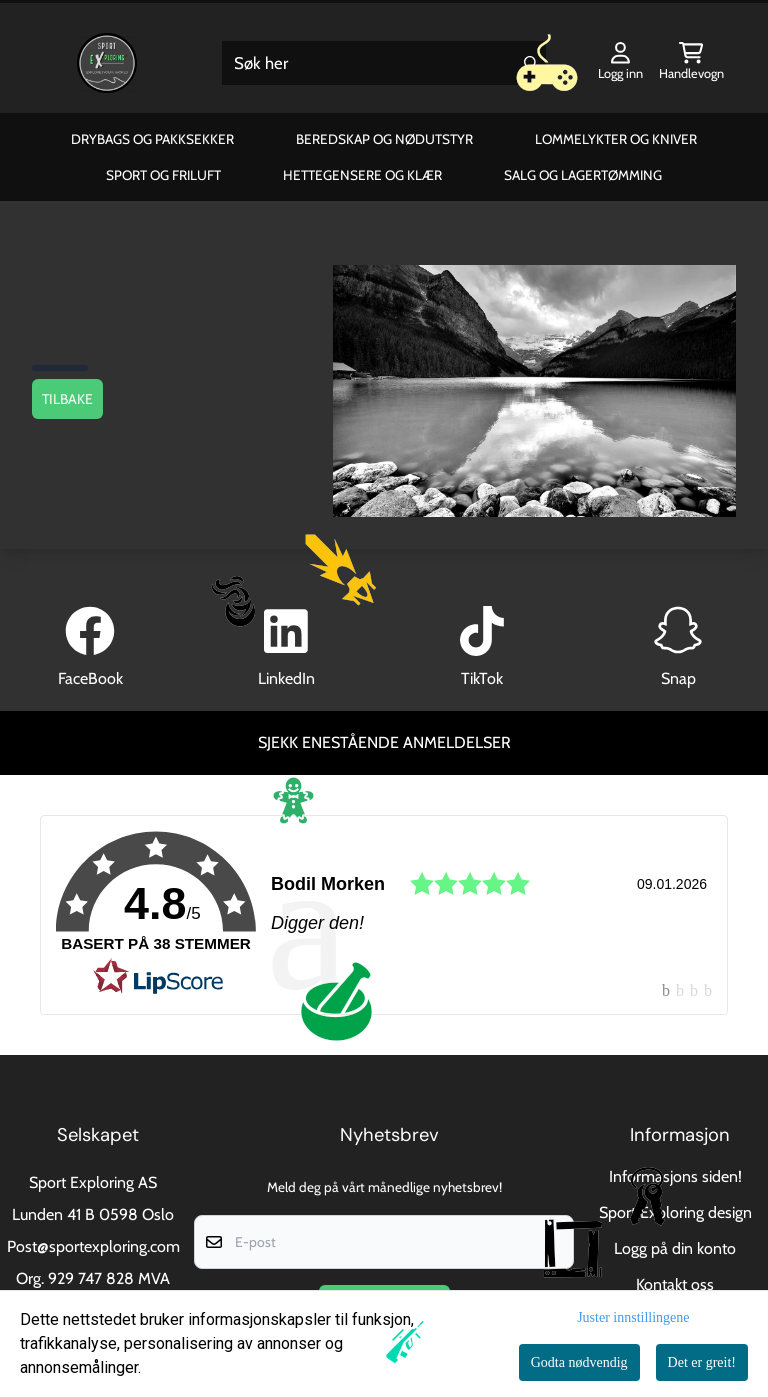 Image resolution: width=768 pixels, height=1397 pixels. What do you see at coordinates (647, 1196) in the screenshot?
I see `access property or home management settings` at bounding box center [647, 1196].